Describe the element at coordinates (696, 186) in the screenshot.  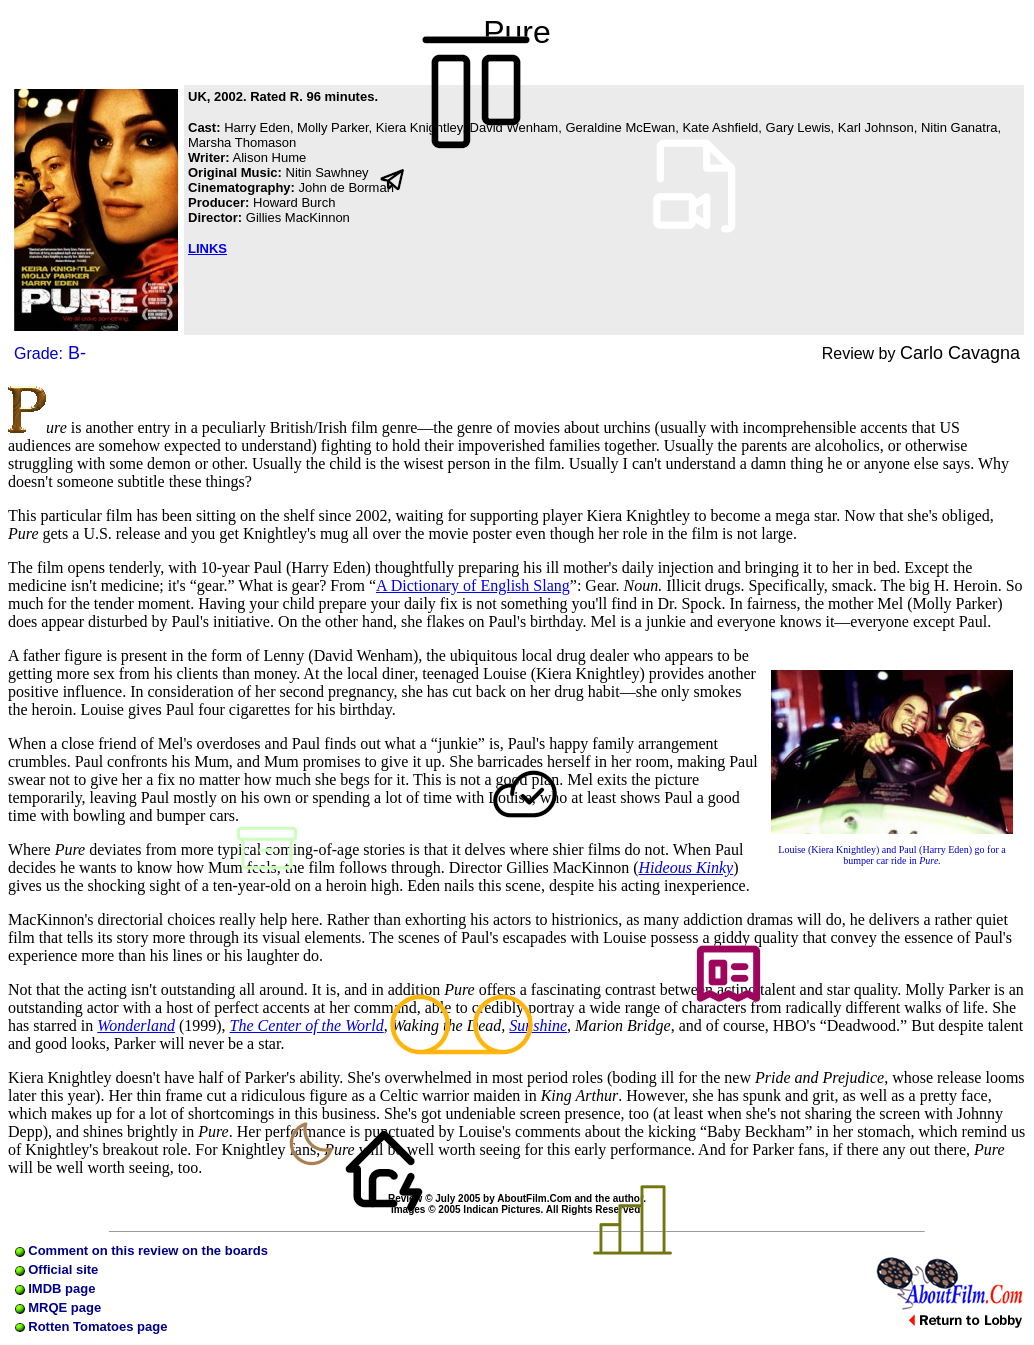
I see `open a video file` at that location.